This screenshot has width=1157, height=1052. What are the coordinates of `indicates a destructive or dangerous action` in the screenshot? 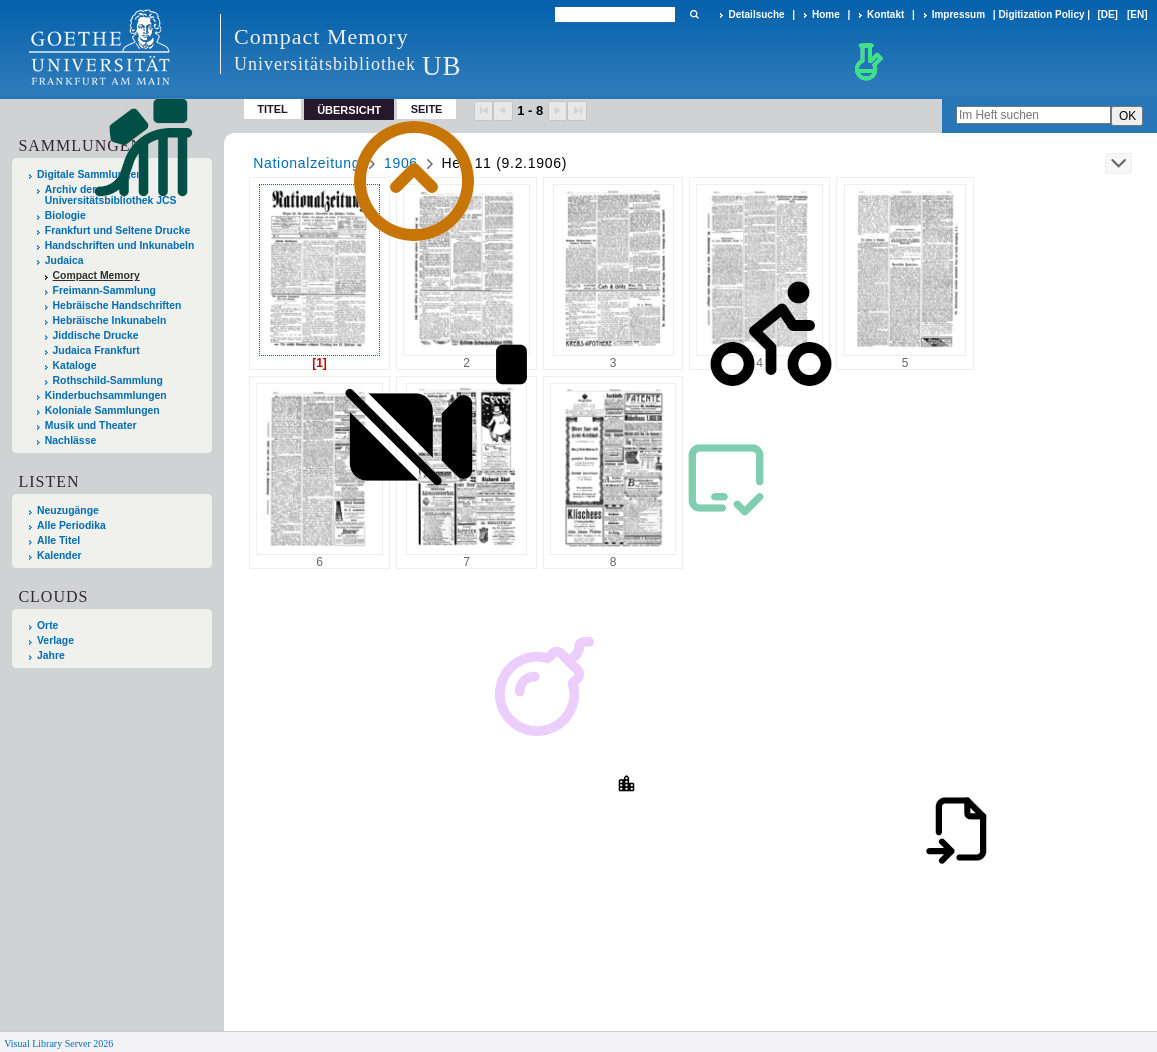 It's located at (544, 686).